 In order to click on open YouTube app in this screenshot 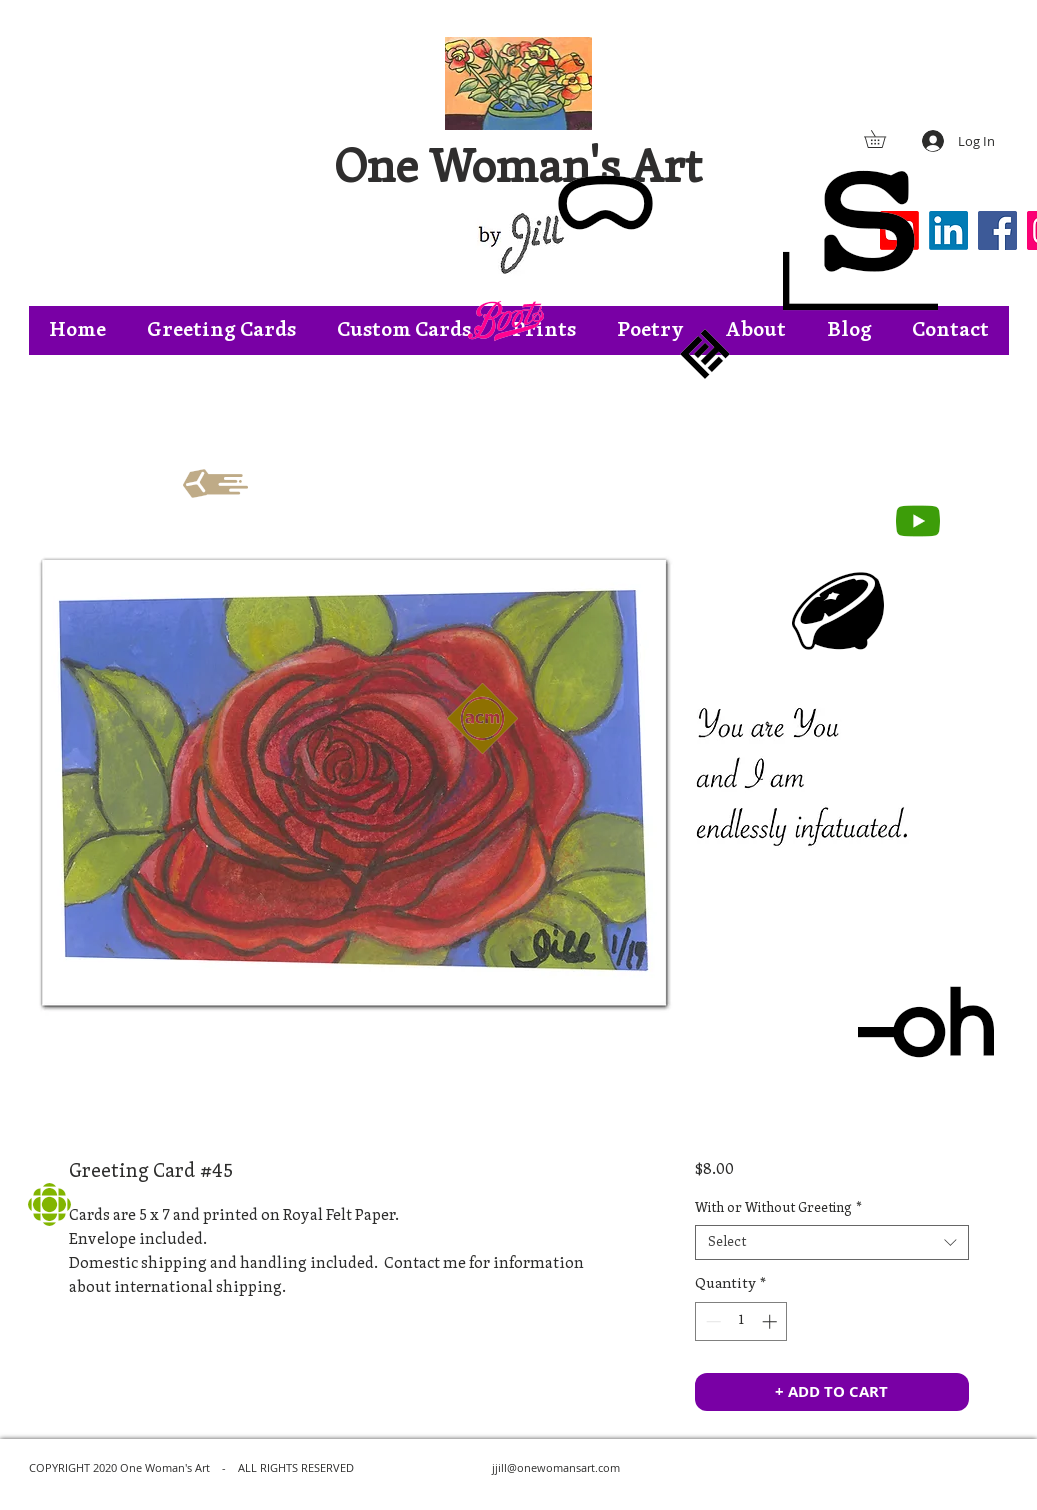, I will do `click(918, 521)`.